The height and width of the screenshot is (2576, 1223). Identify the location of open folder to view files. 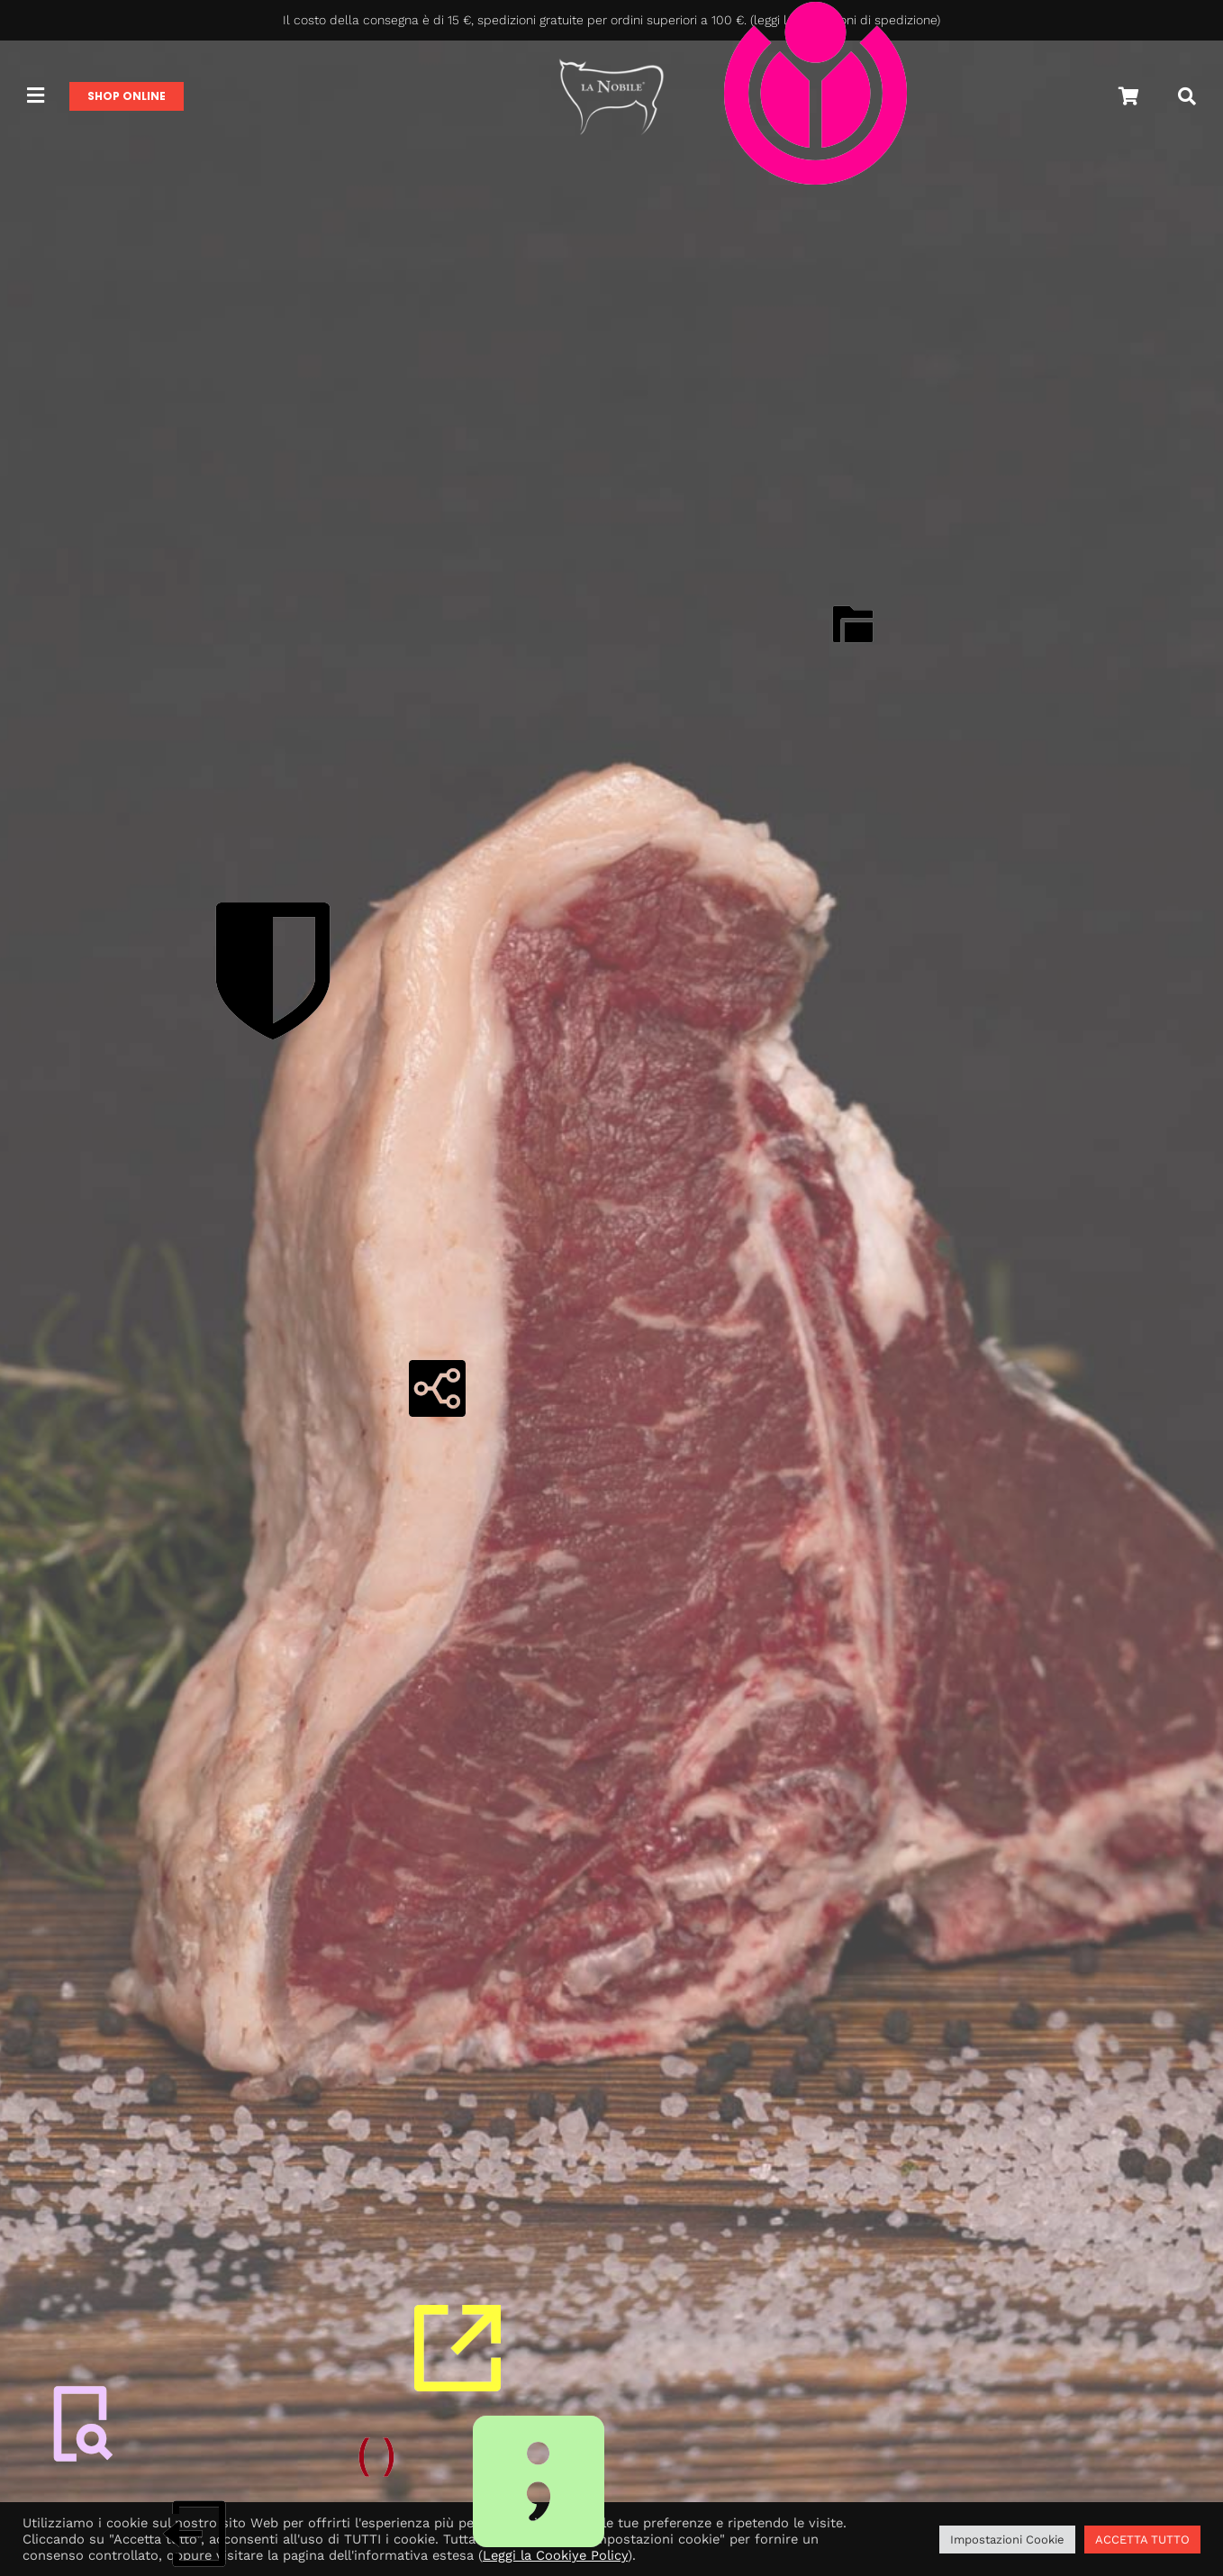
(853, 624).